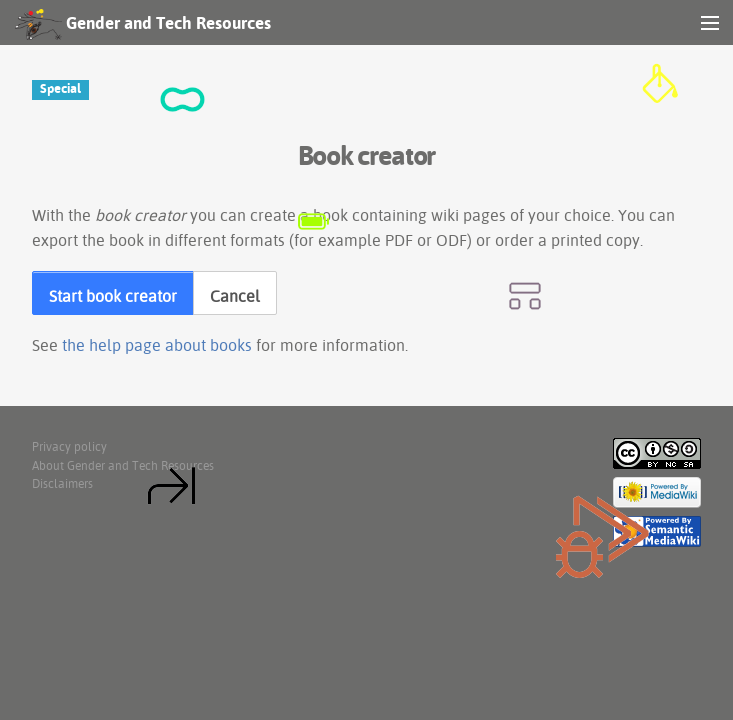 The height and width of the screenshot is (720, 733). I want to click on run debugger on all files or projects, so click(603, 531).